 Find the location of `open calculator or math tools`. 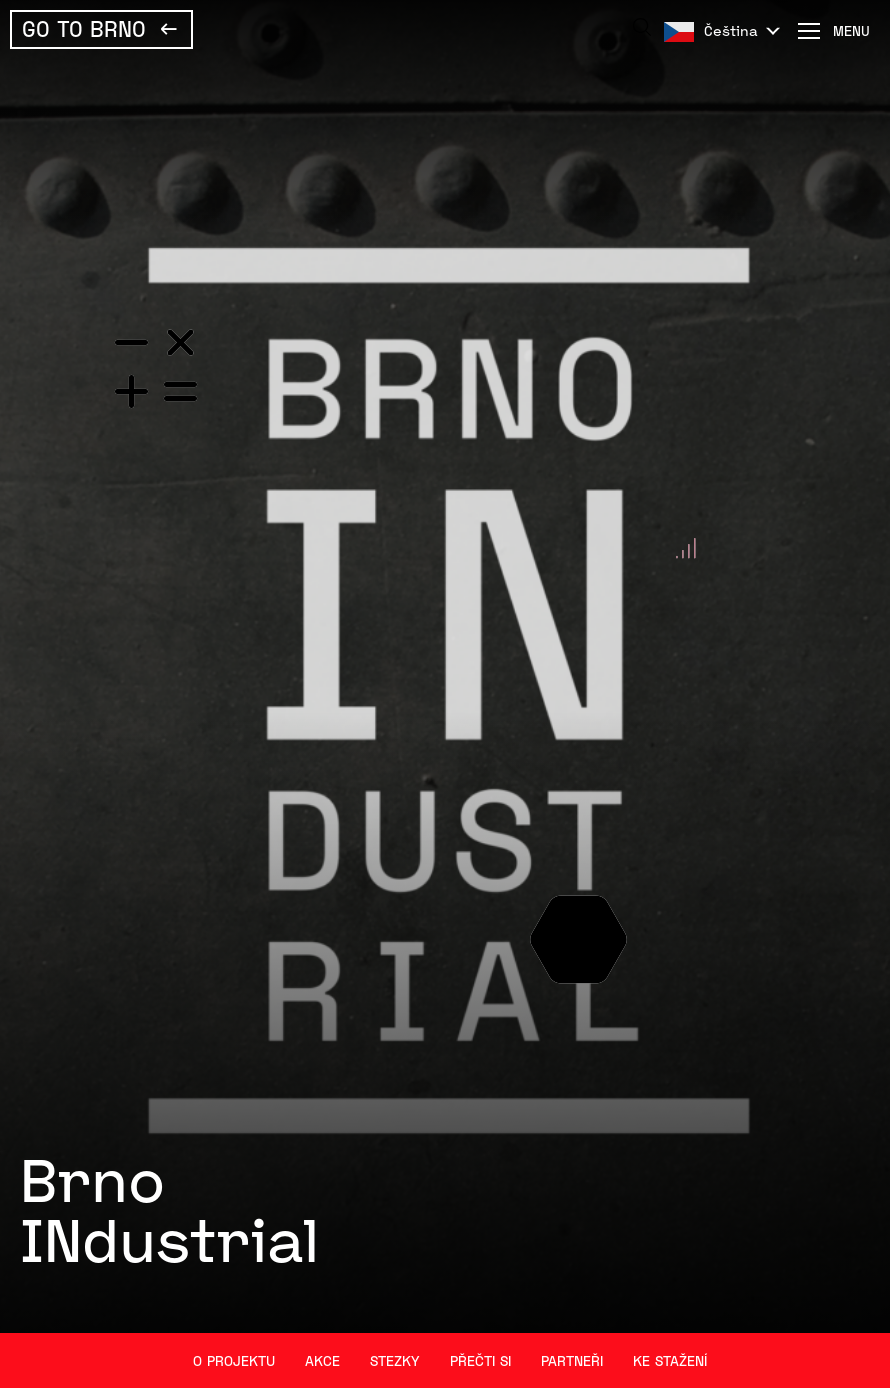

open calculator or math tools is located at coordinates (156, 367).